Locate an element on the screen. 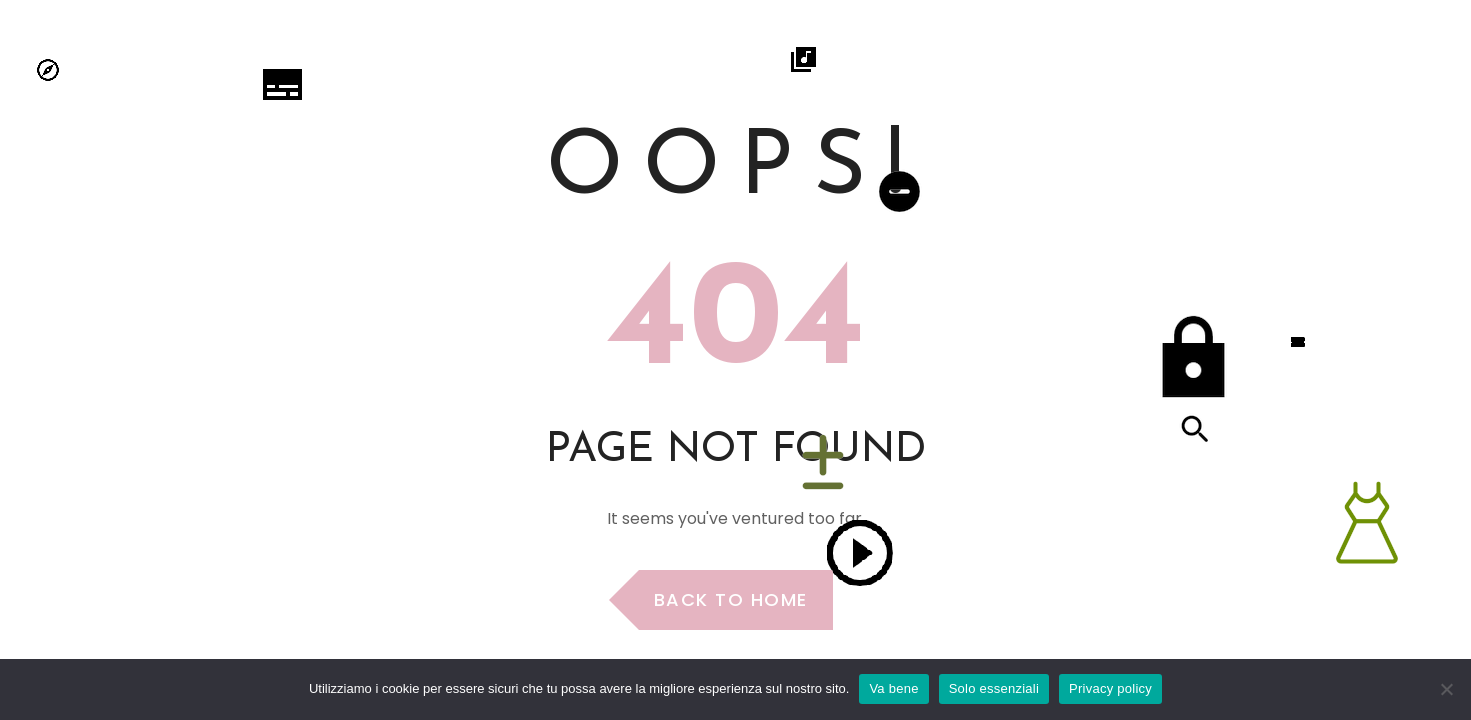  search for content or items is located at coordinates (1195, 429).